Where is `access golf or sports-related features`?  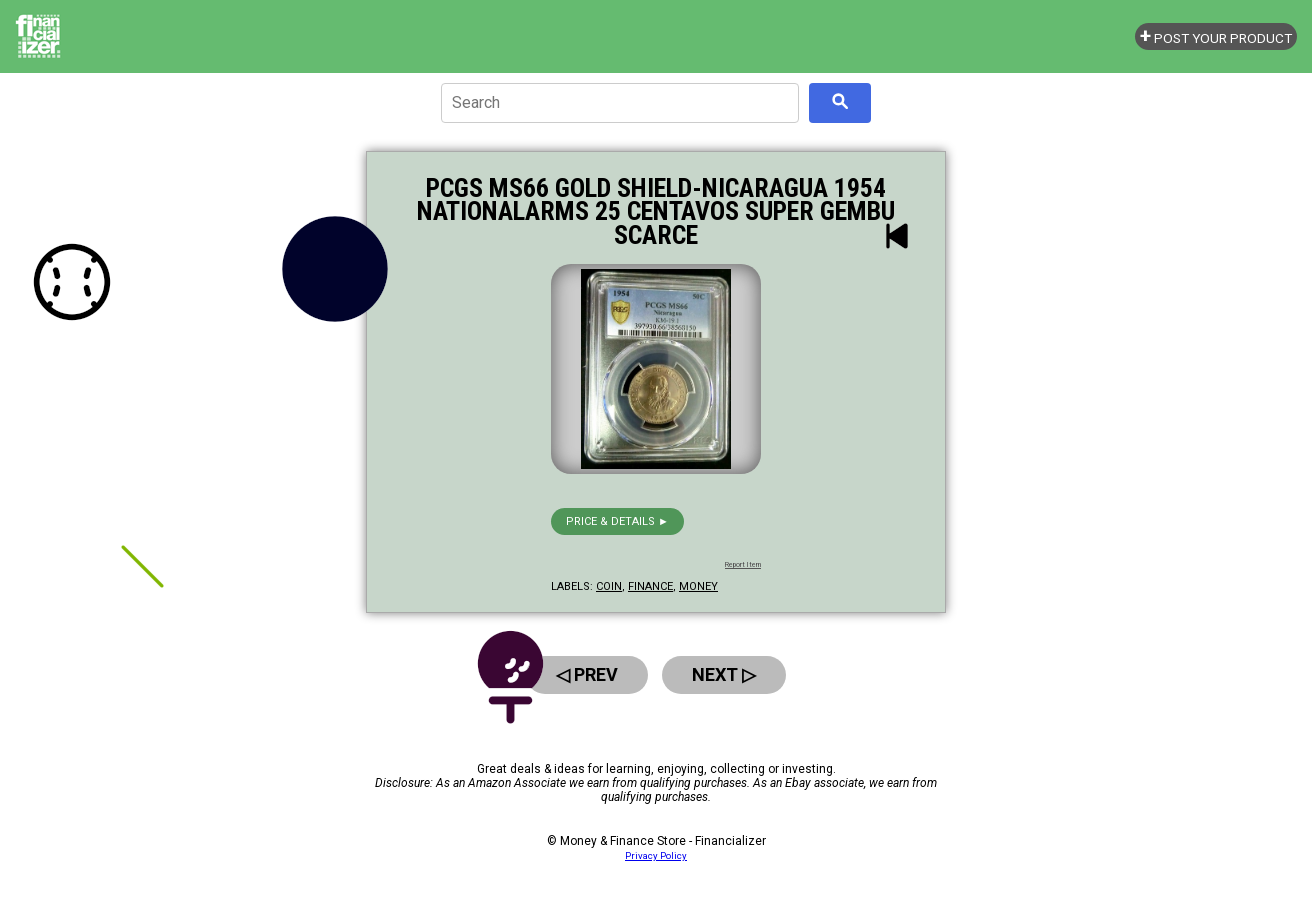
access golf or sports-related features is located at coordinates (510, 674).